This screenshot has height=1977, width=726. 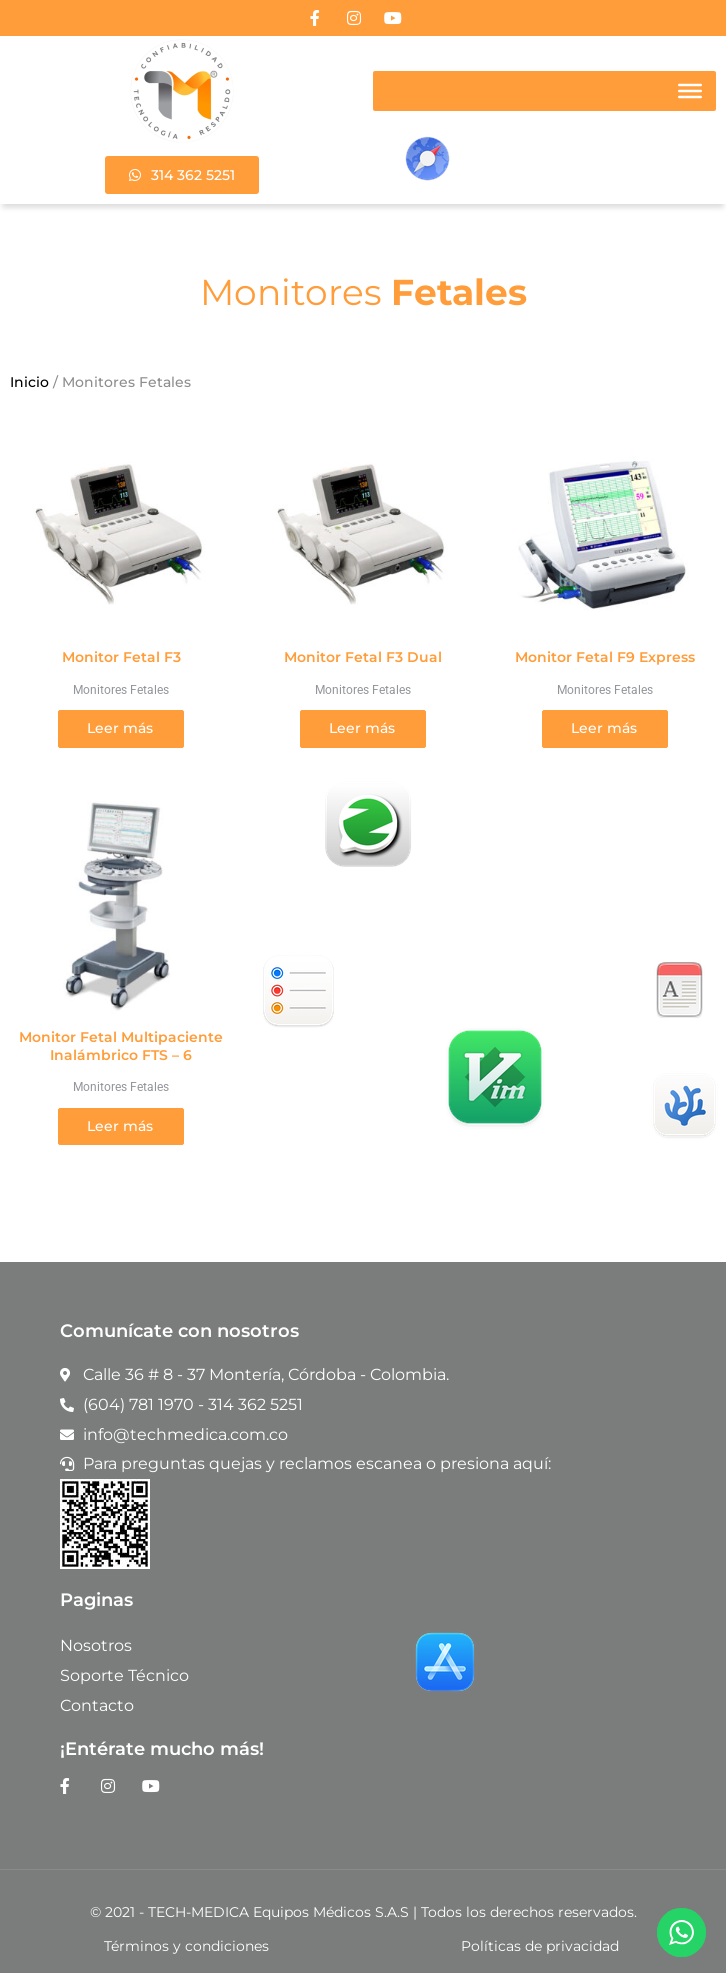 What do you see at coordinates (495, 1077) in the screenshot?
I see `open vim text editor` at bounding box center [495, 1077].